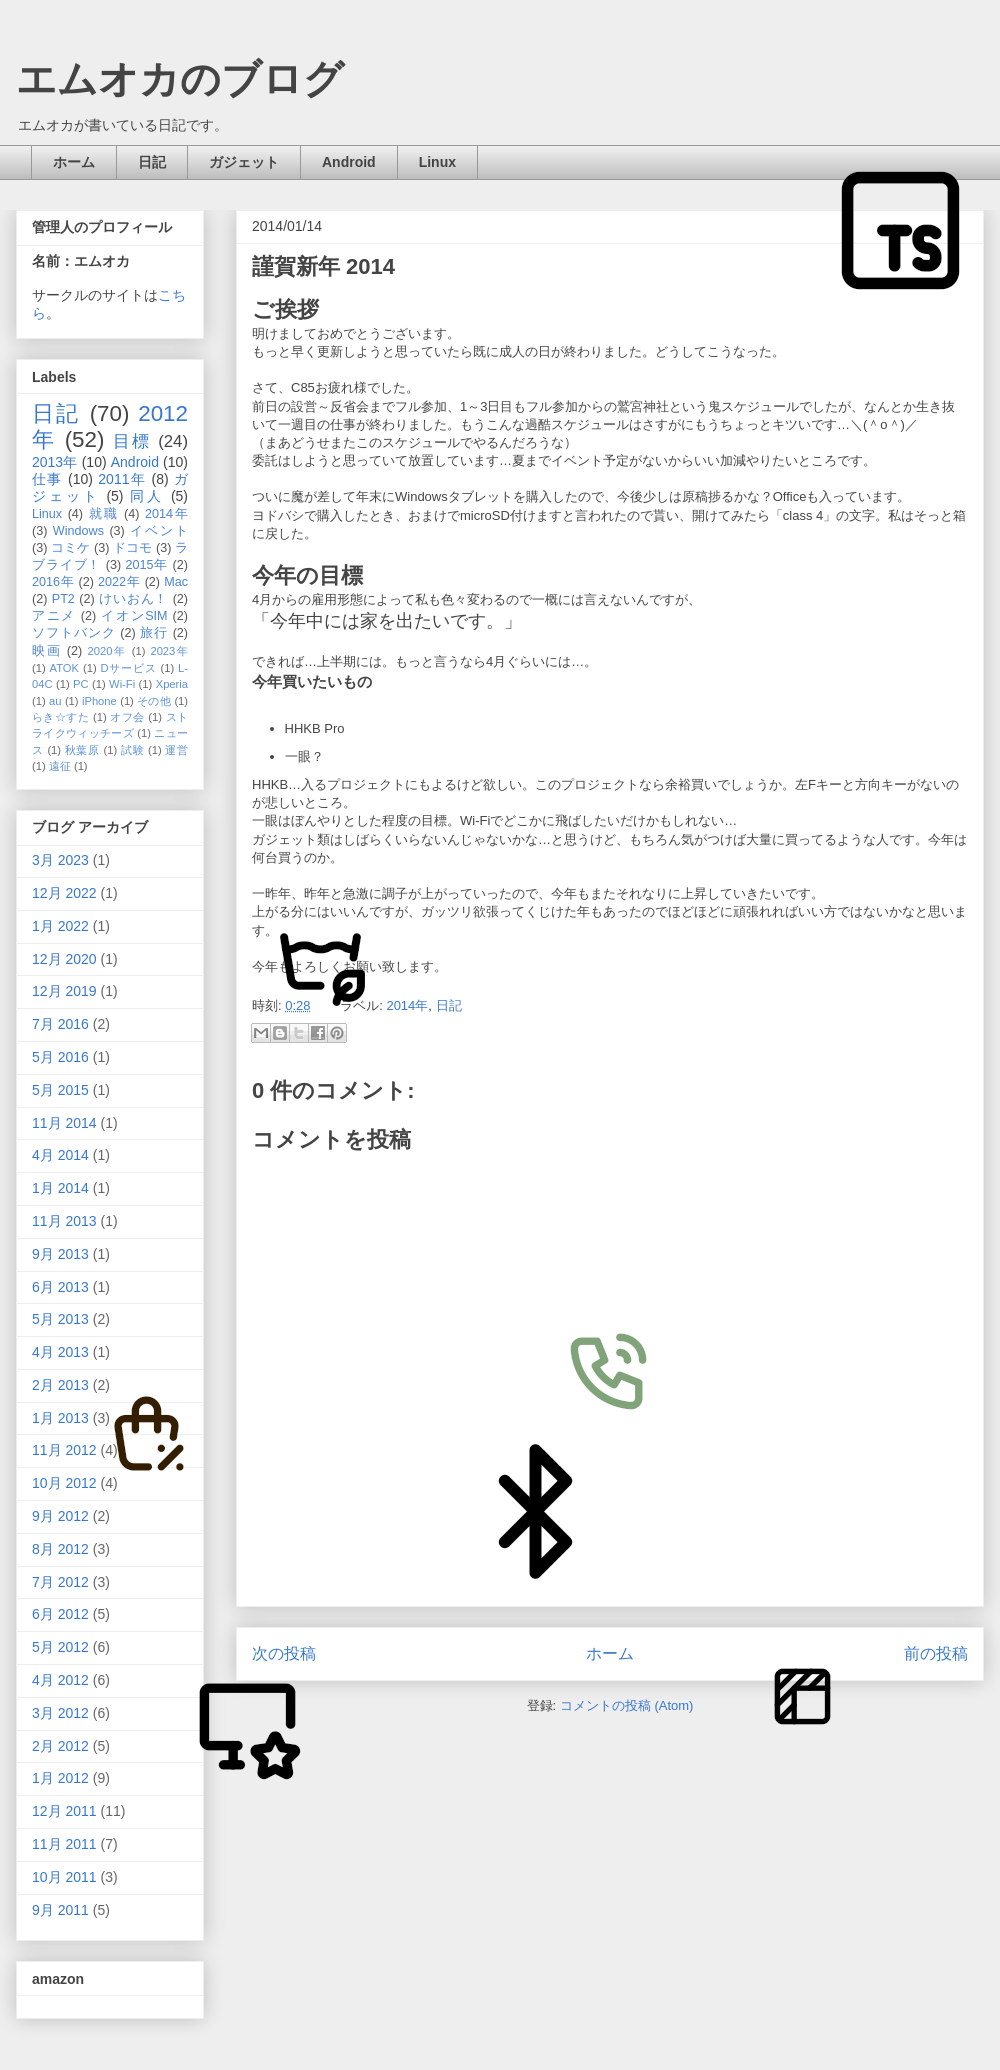 The width and height of the screenshot is (1000, 2070). Describe the element at coordinates (320, 961) in the screenshot. I see `select eco-friendly wash cycle` at that location.